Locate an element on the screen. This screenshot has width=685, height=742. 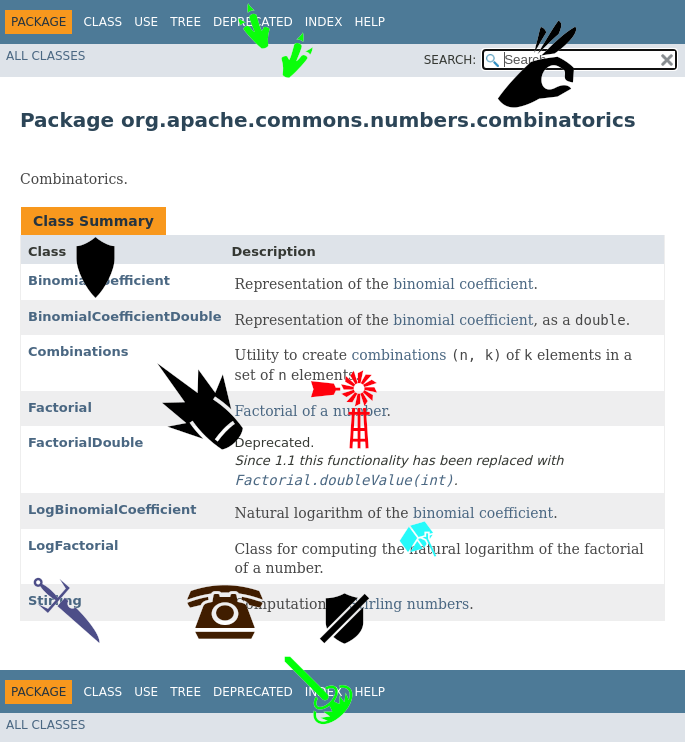
contact customer support via phone is located at coordinates (225, 612).